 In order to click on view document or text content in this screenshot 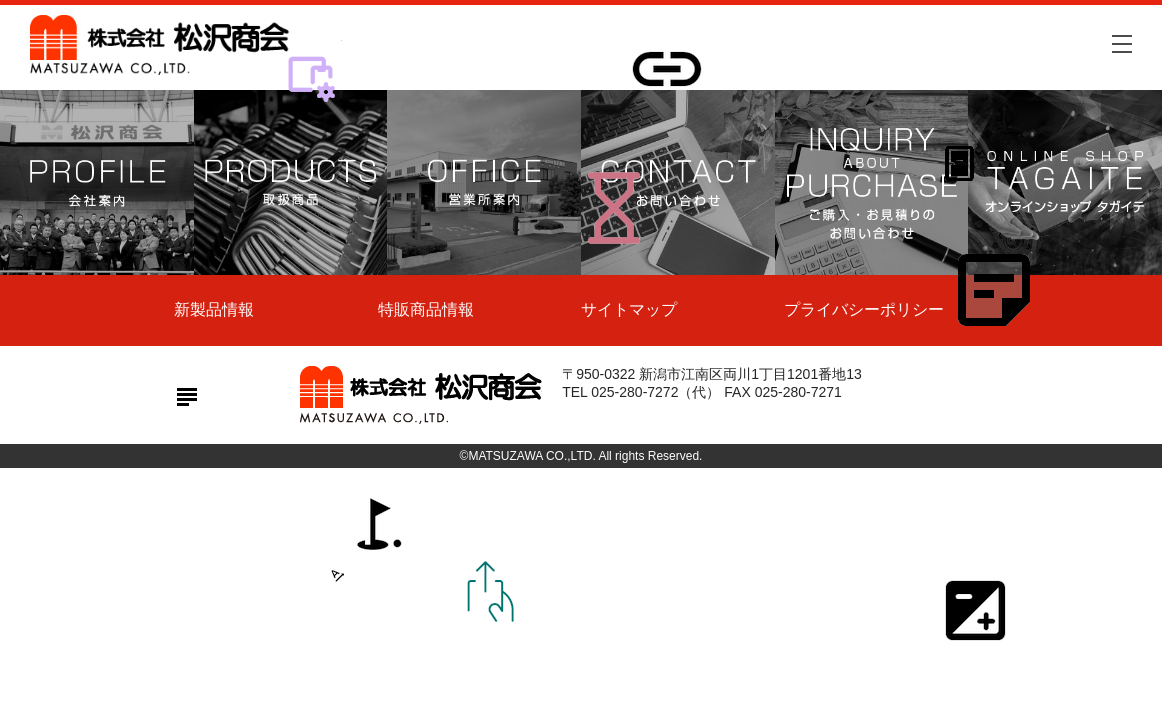, I will do `click(187, 397)`.